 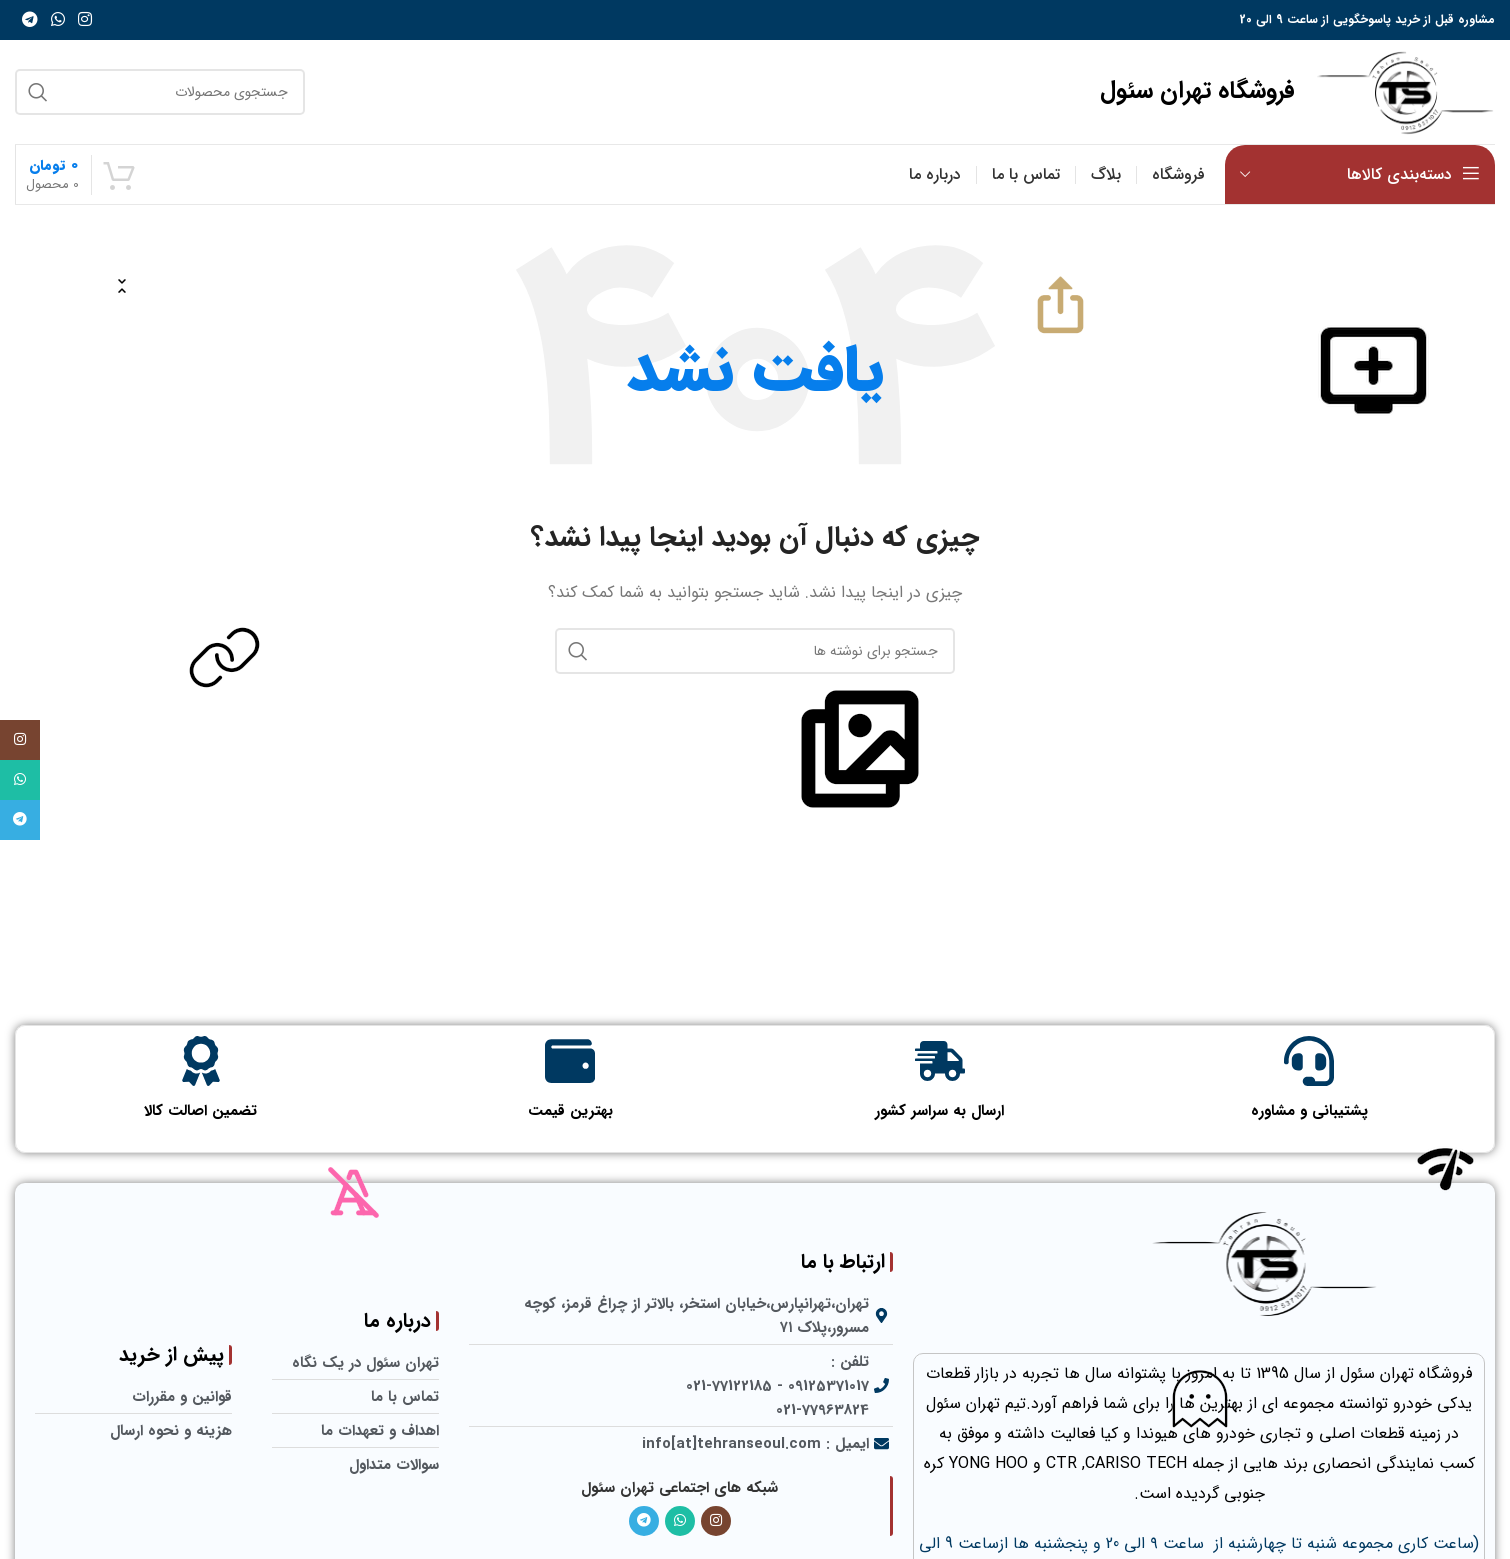 What do you see at coordinates (1200, 1400) in the screenshot?
I see `toggle ghost mode or invisible status` at bounding box center [1200, 1400].